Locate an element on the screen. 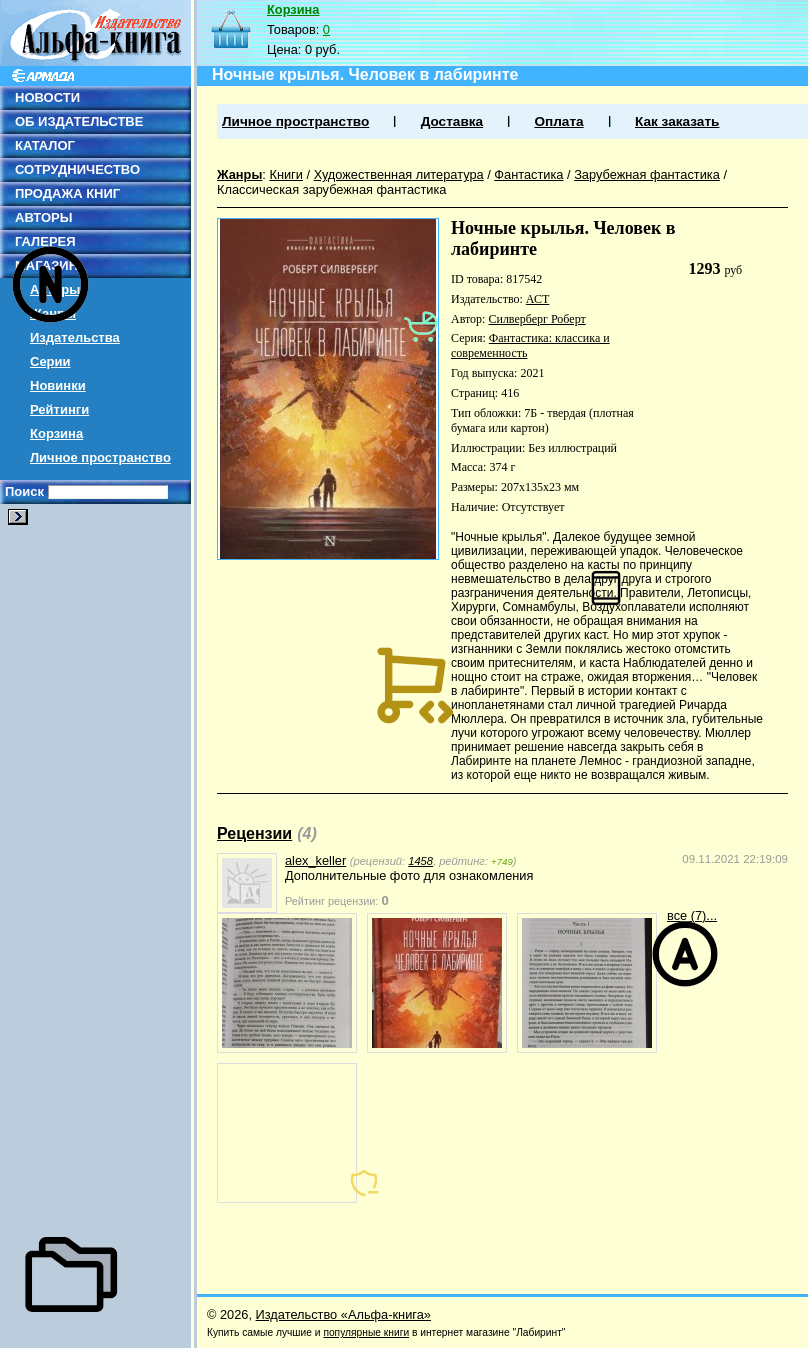 The width and height of the screenshot is (808, 1348). access cart API or developer settings is located at coordinates (411, 685).